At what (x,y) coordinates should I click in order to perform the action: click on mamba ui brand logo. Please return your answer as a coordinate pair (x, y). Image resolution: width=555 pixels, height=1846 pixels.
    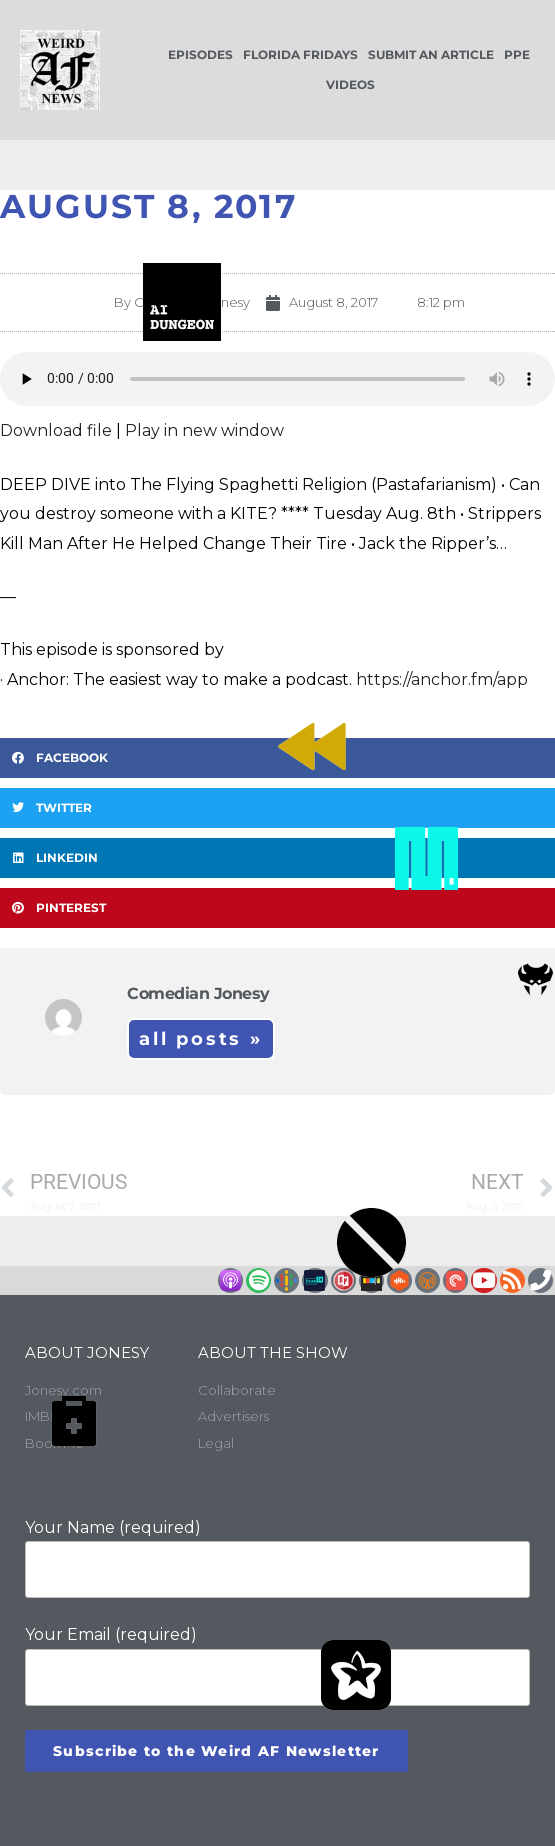
    Looking at the image, I should click on (535, 979).